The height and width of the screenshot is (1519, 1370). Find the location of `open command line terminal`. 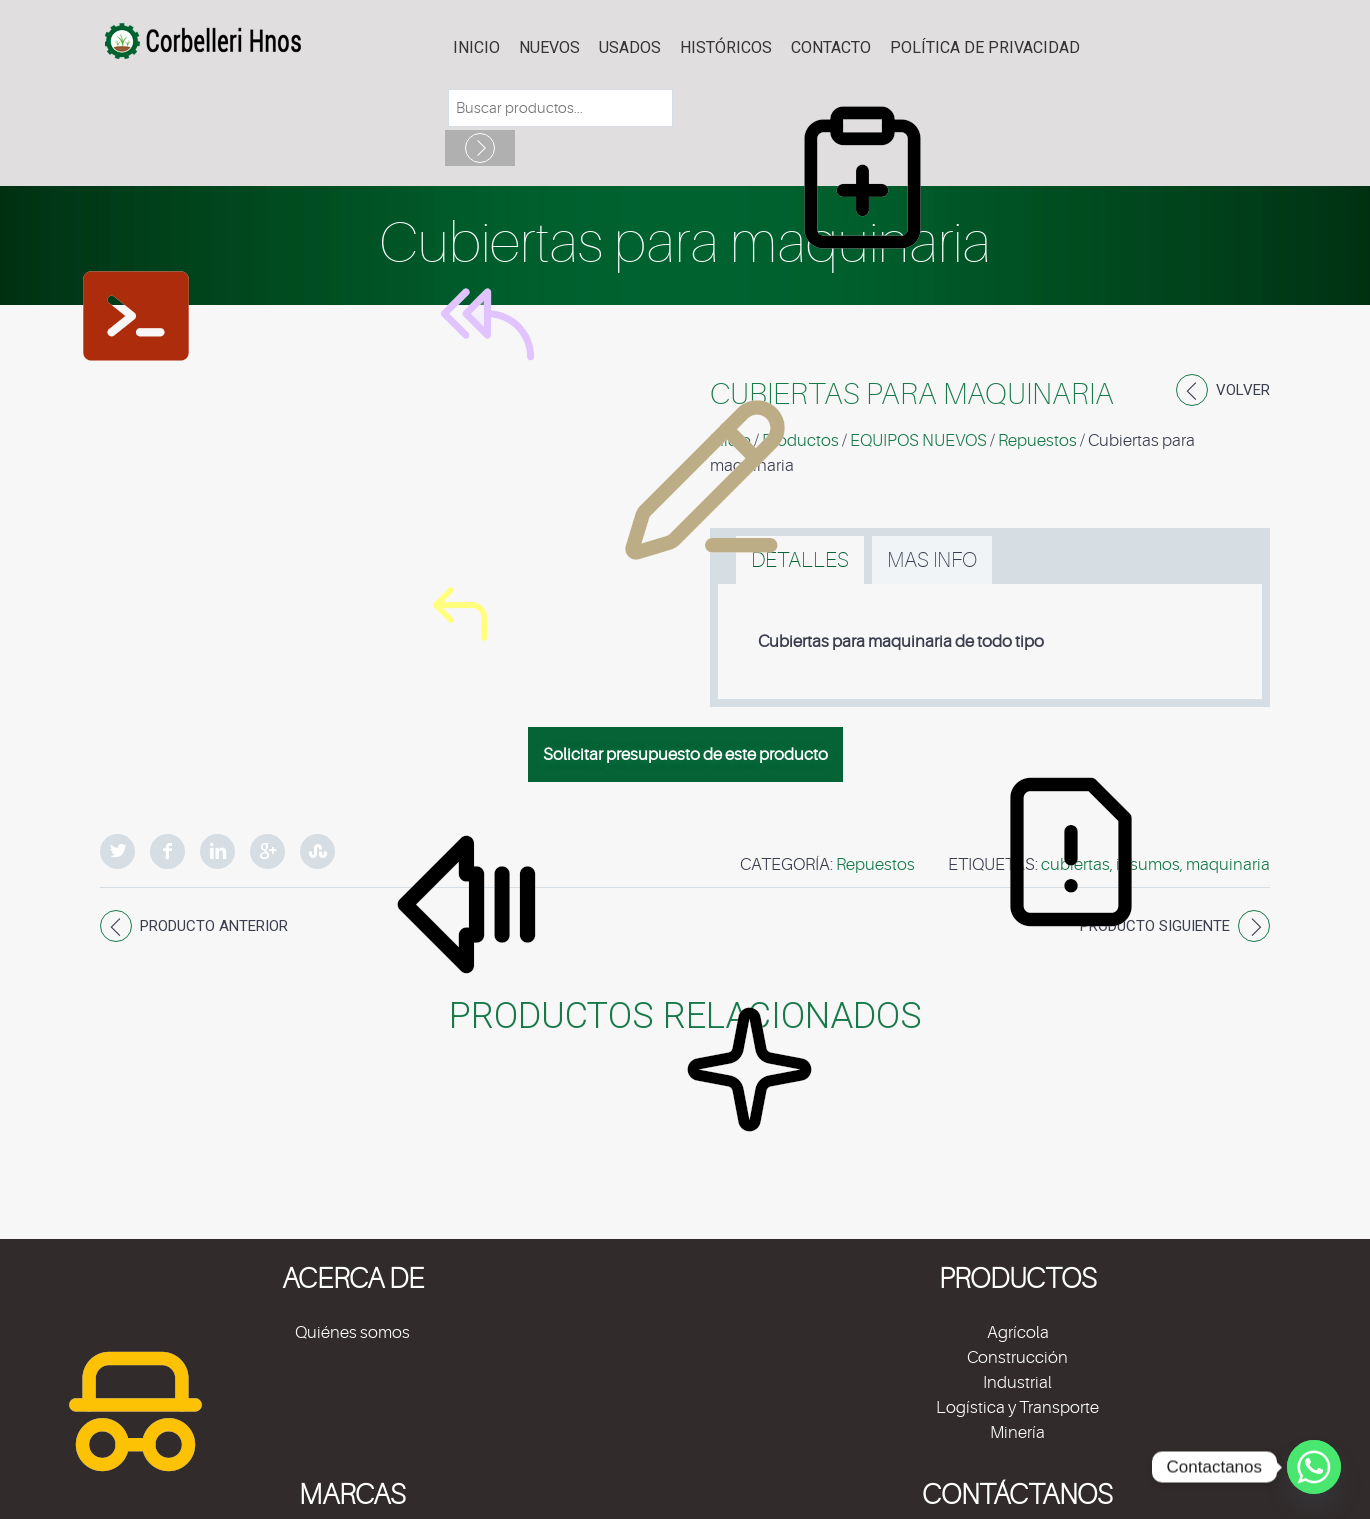

open command line terminal is located at coordinates (136, 316).